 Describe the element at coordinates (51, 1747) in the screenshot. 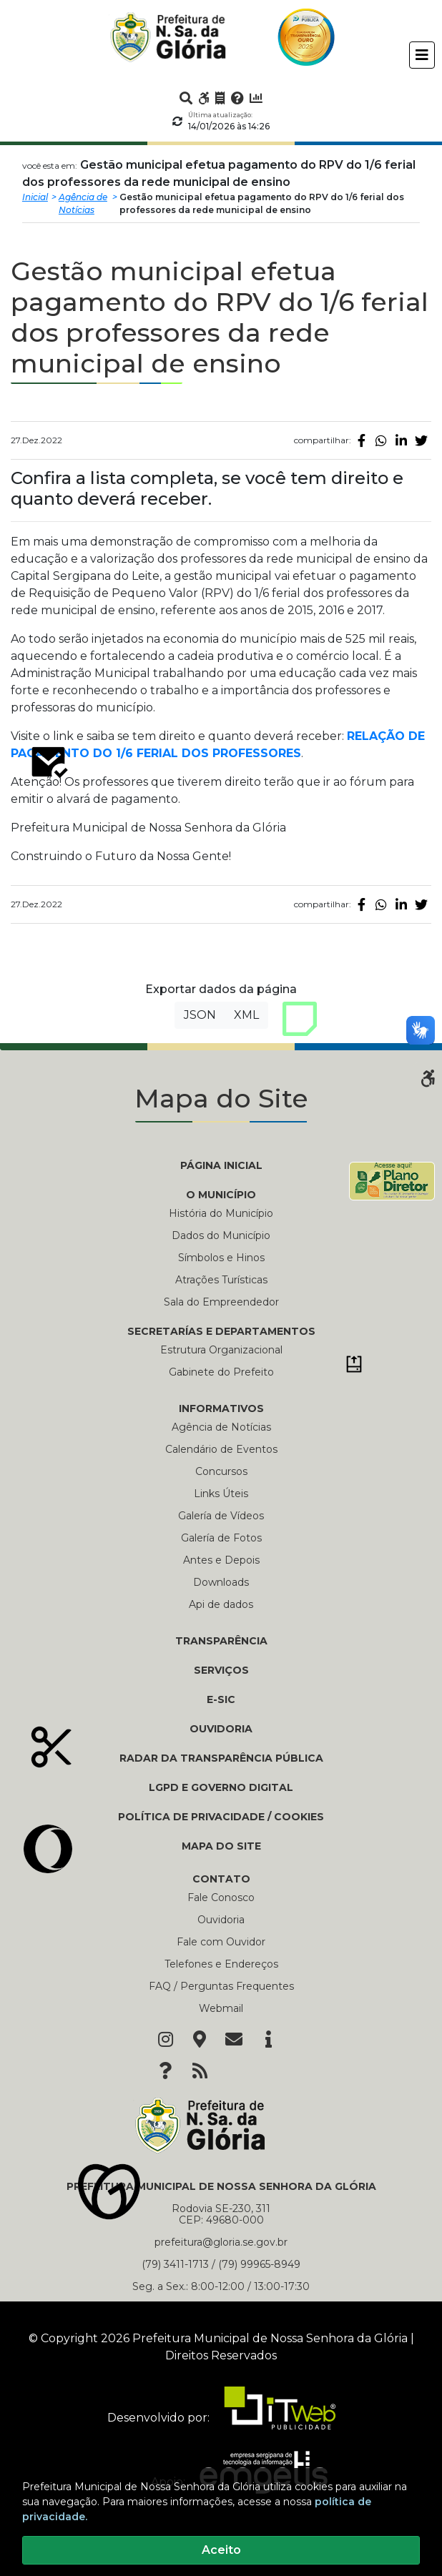

I see `cut selected content` at that location.